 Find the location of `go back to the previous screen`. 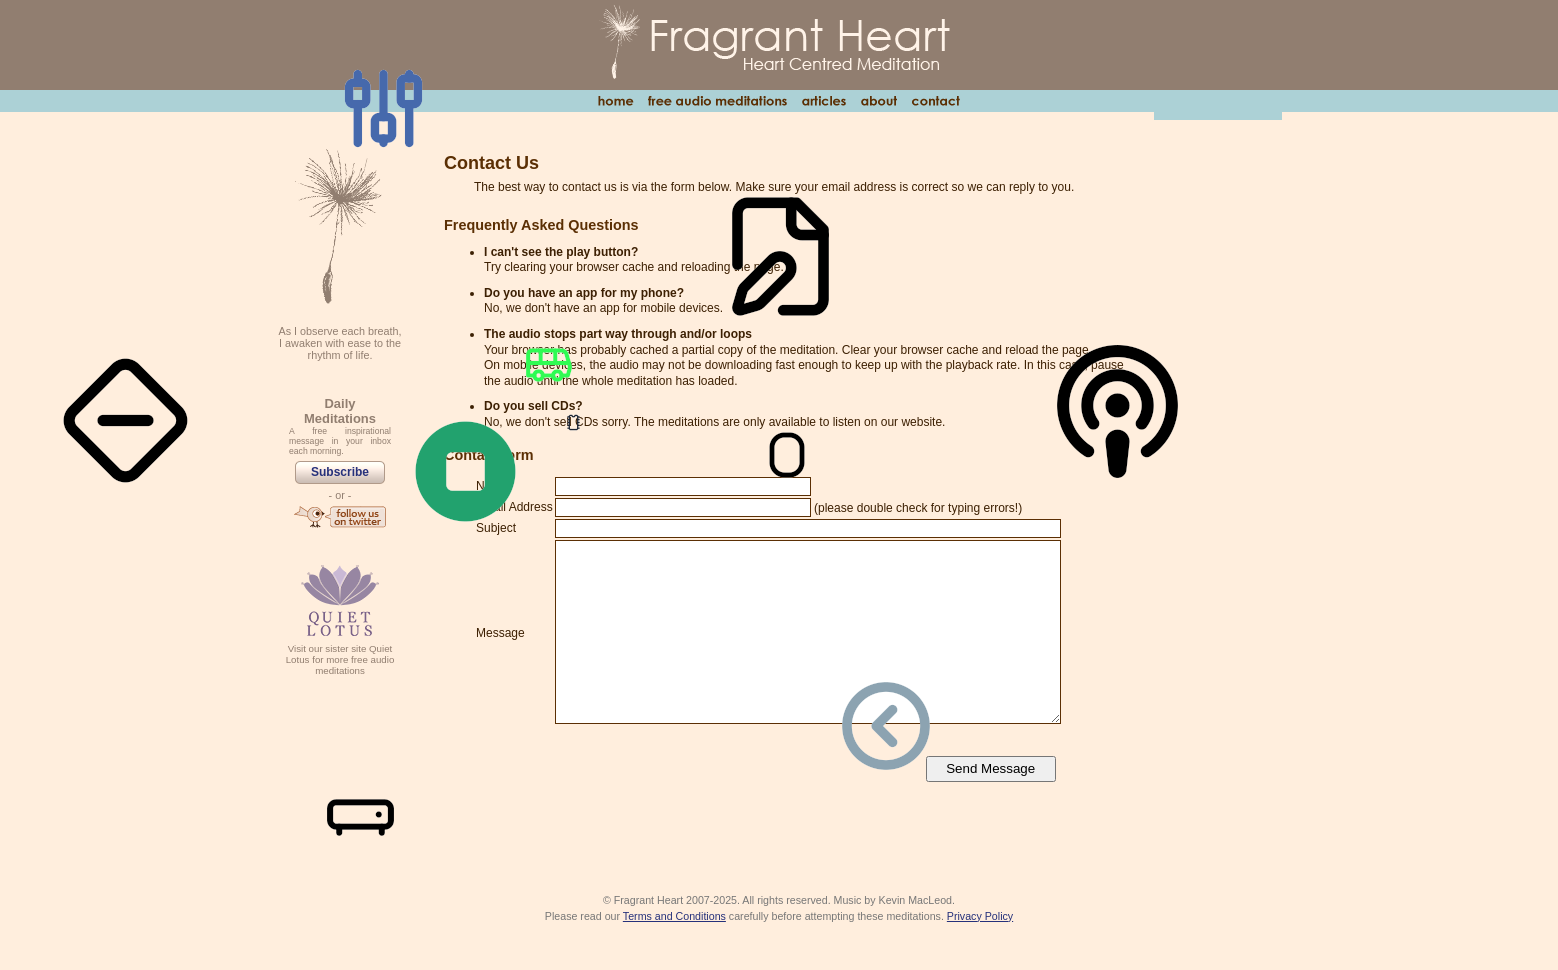

go back to the previous screen is located at coordinates (886, 726).